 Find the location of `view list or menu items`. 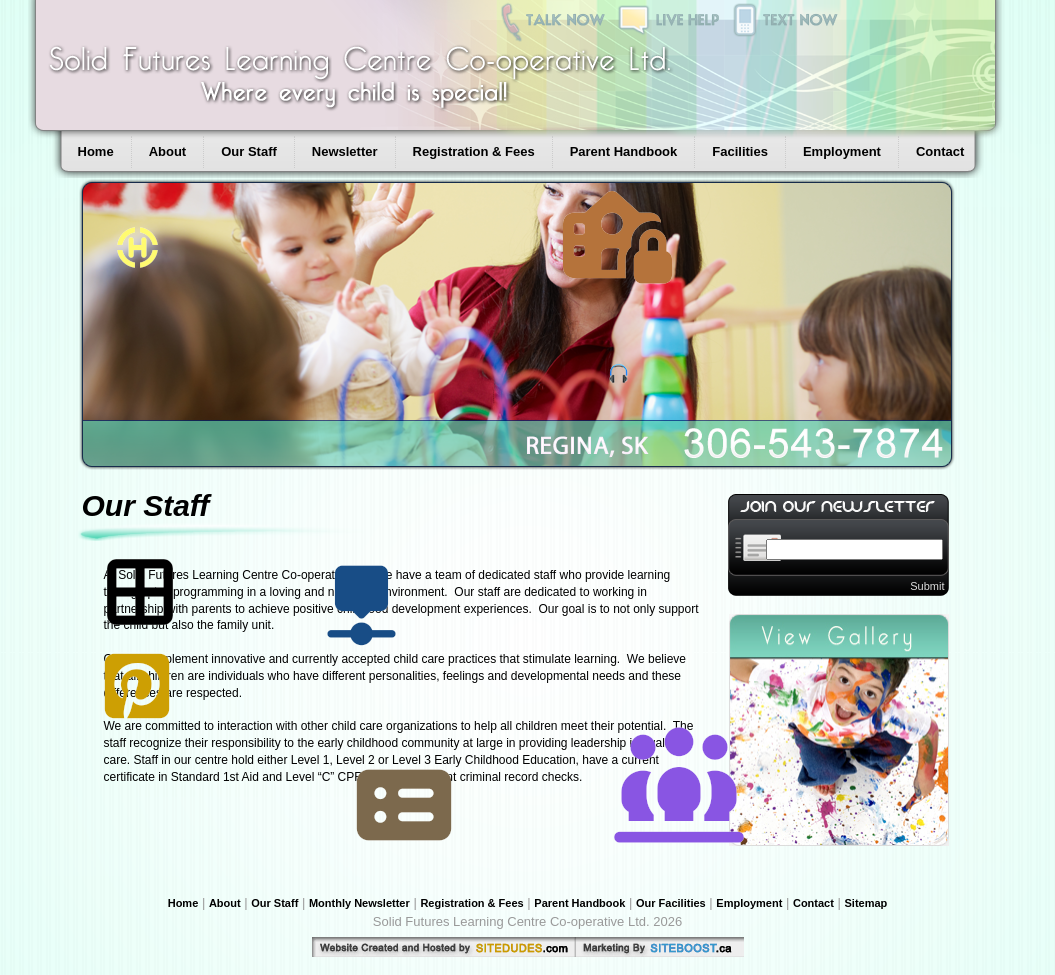

view list or menu items is located at coordinates (404, 805).